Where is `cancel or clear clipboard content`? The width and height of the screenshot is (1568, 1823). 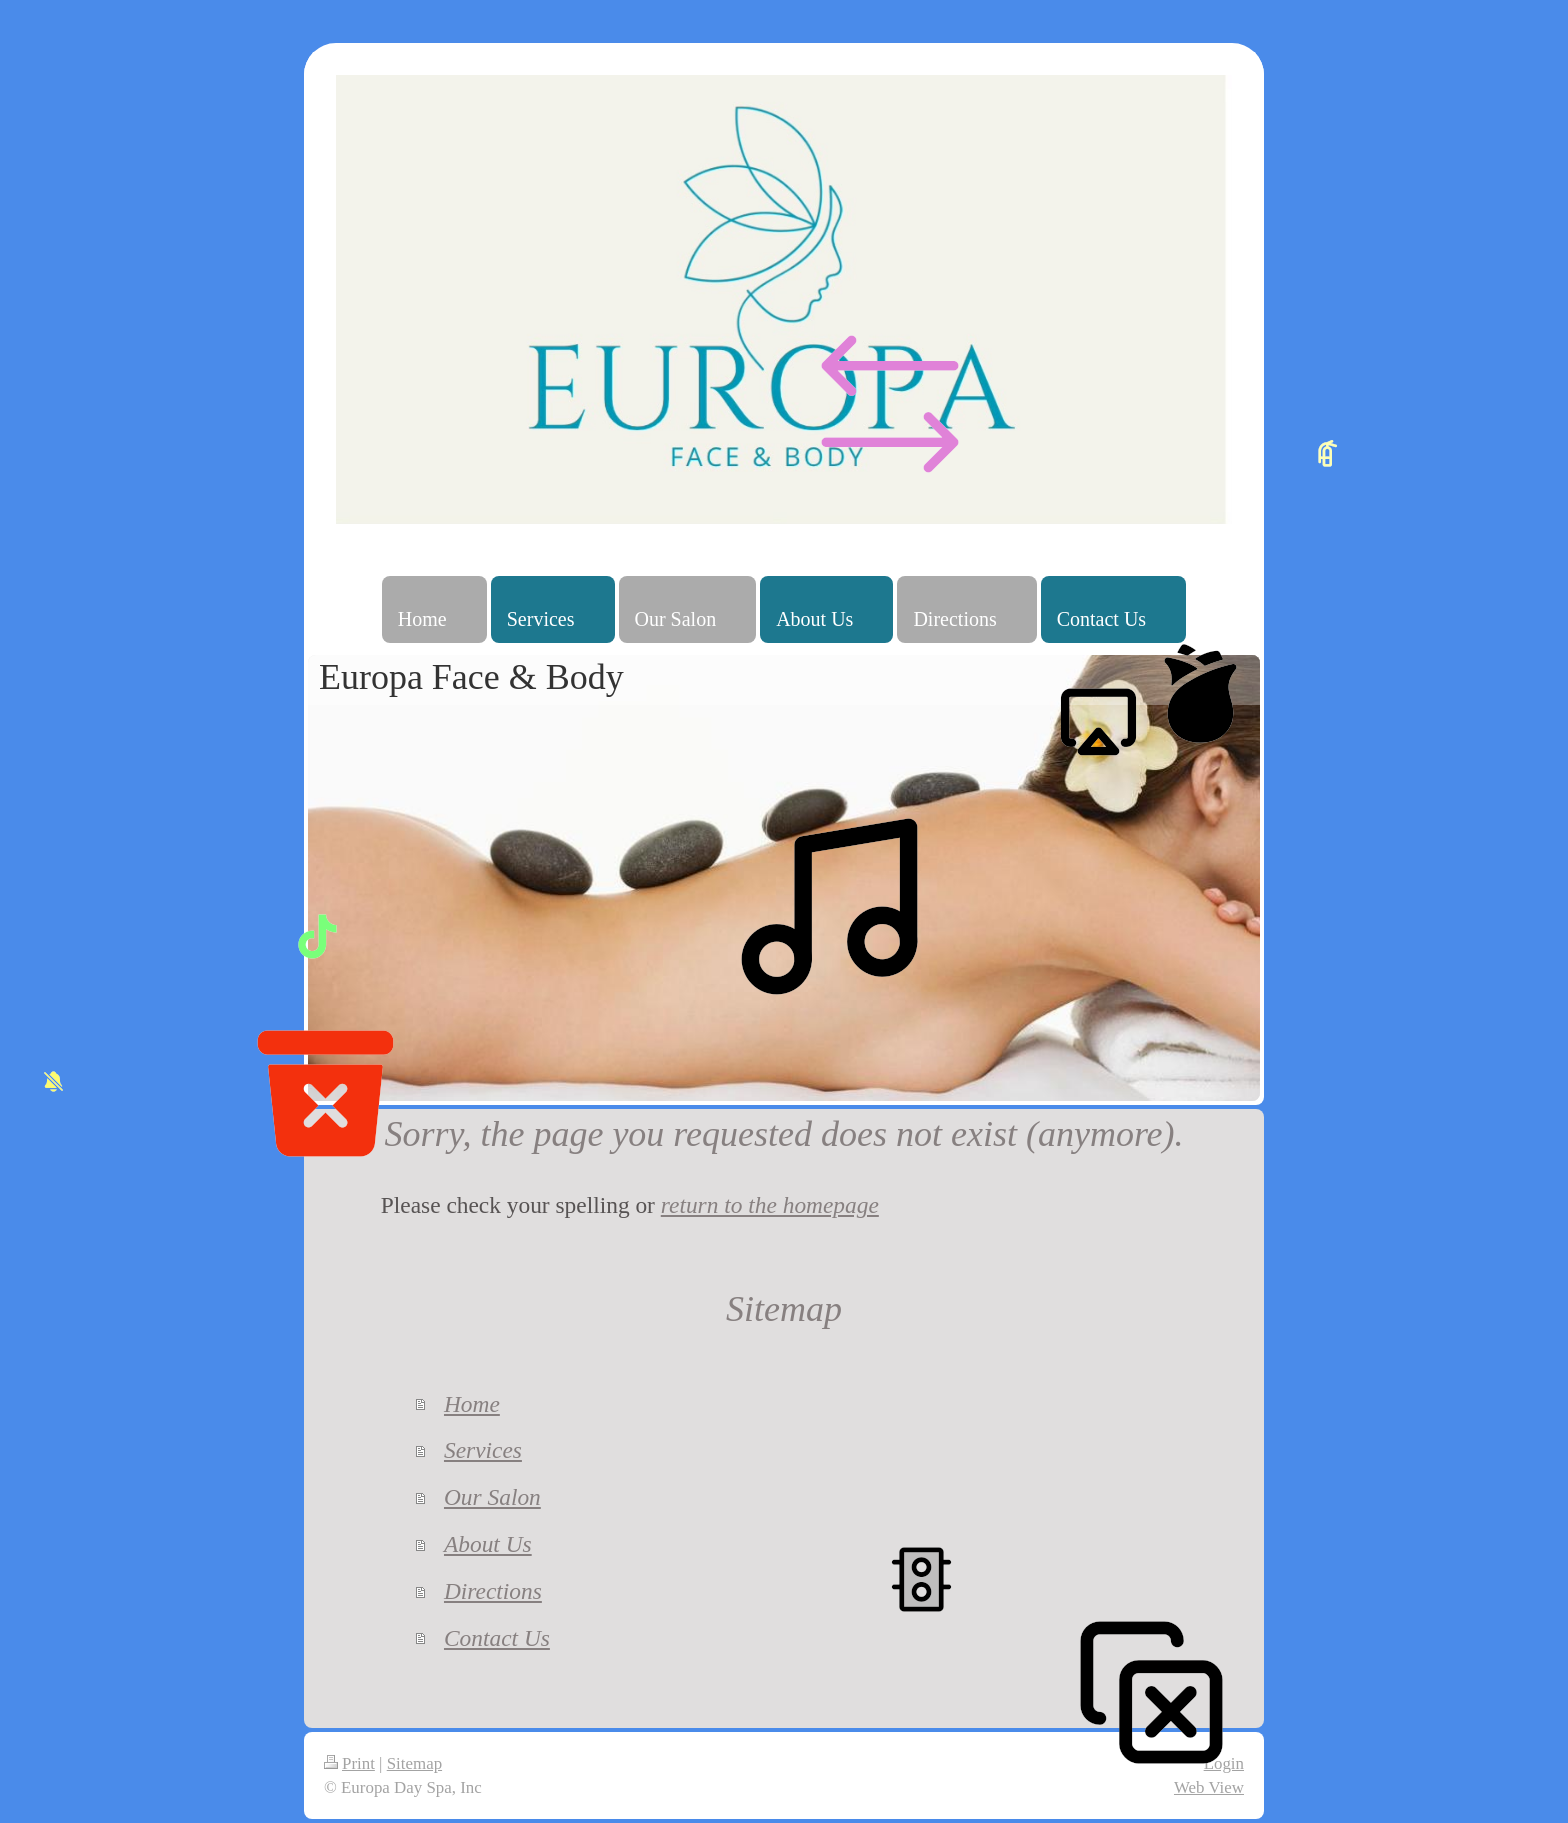
cancel or clear clipboard content is located at coordinates (1151, 1692).